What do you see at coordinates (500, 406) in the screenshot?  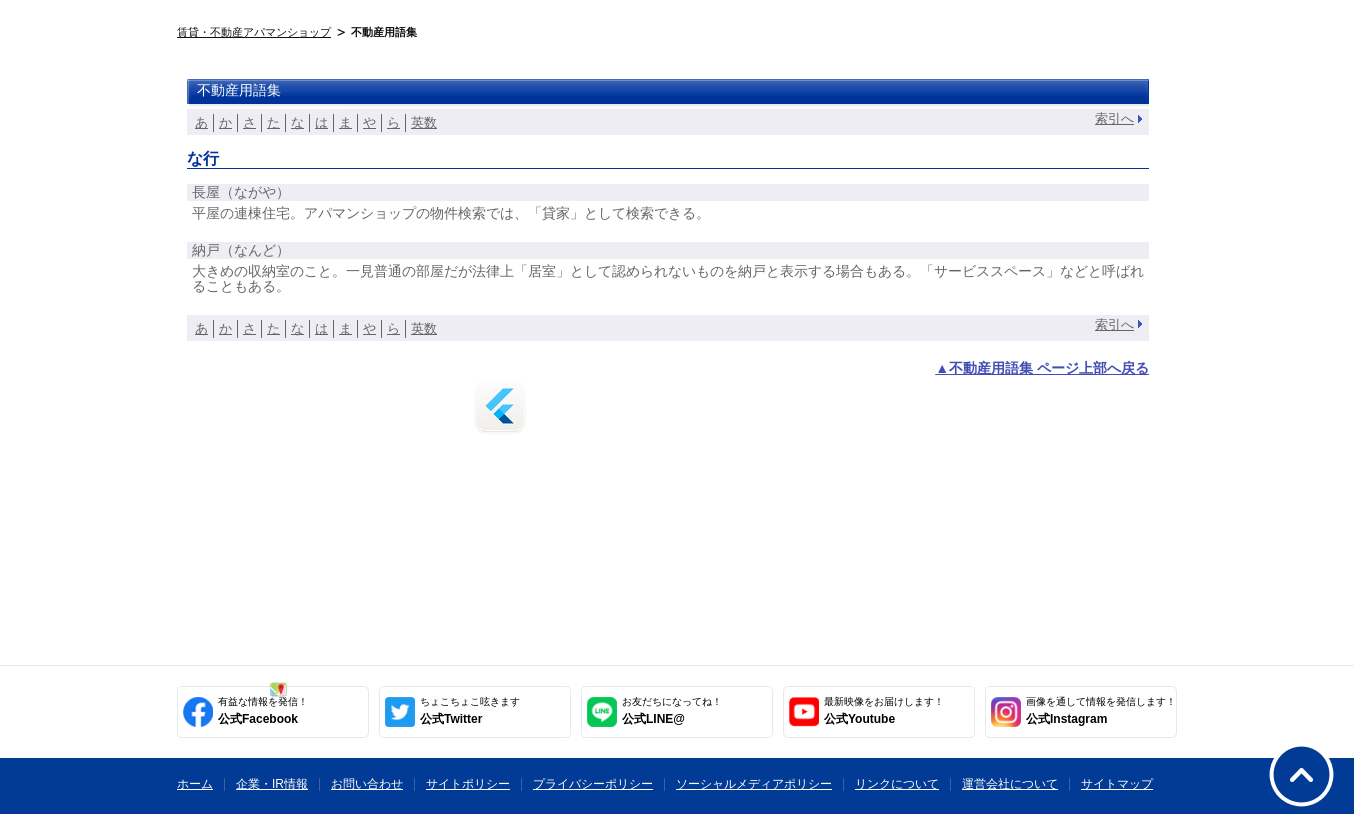 I see `open the Flutter development application` at bounding box center [500, 406].